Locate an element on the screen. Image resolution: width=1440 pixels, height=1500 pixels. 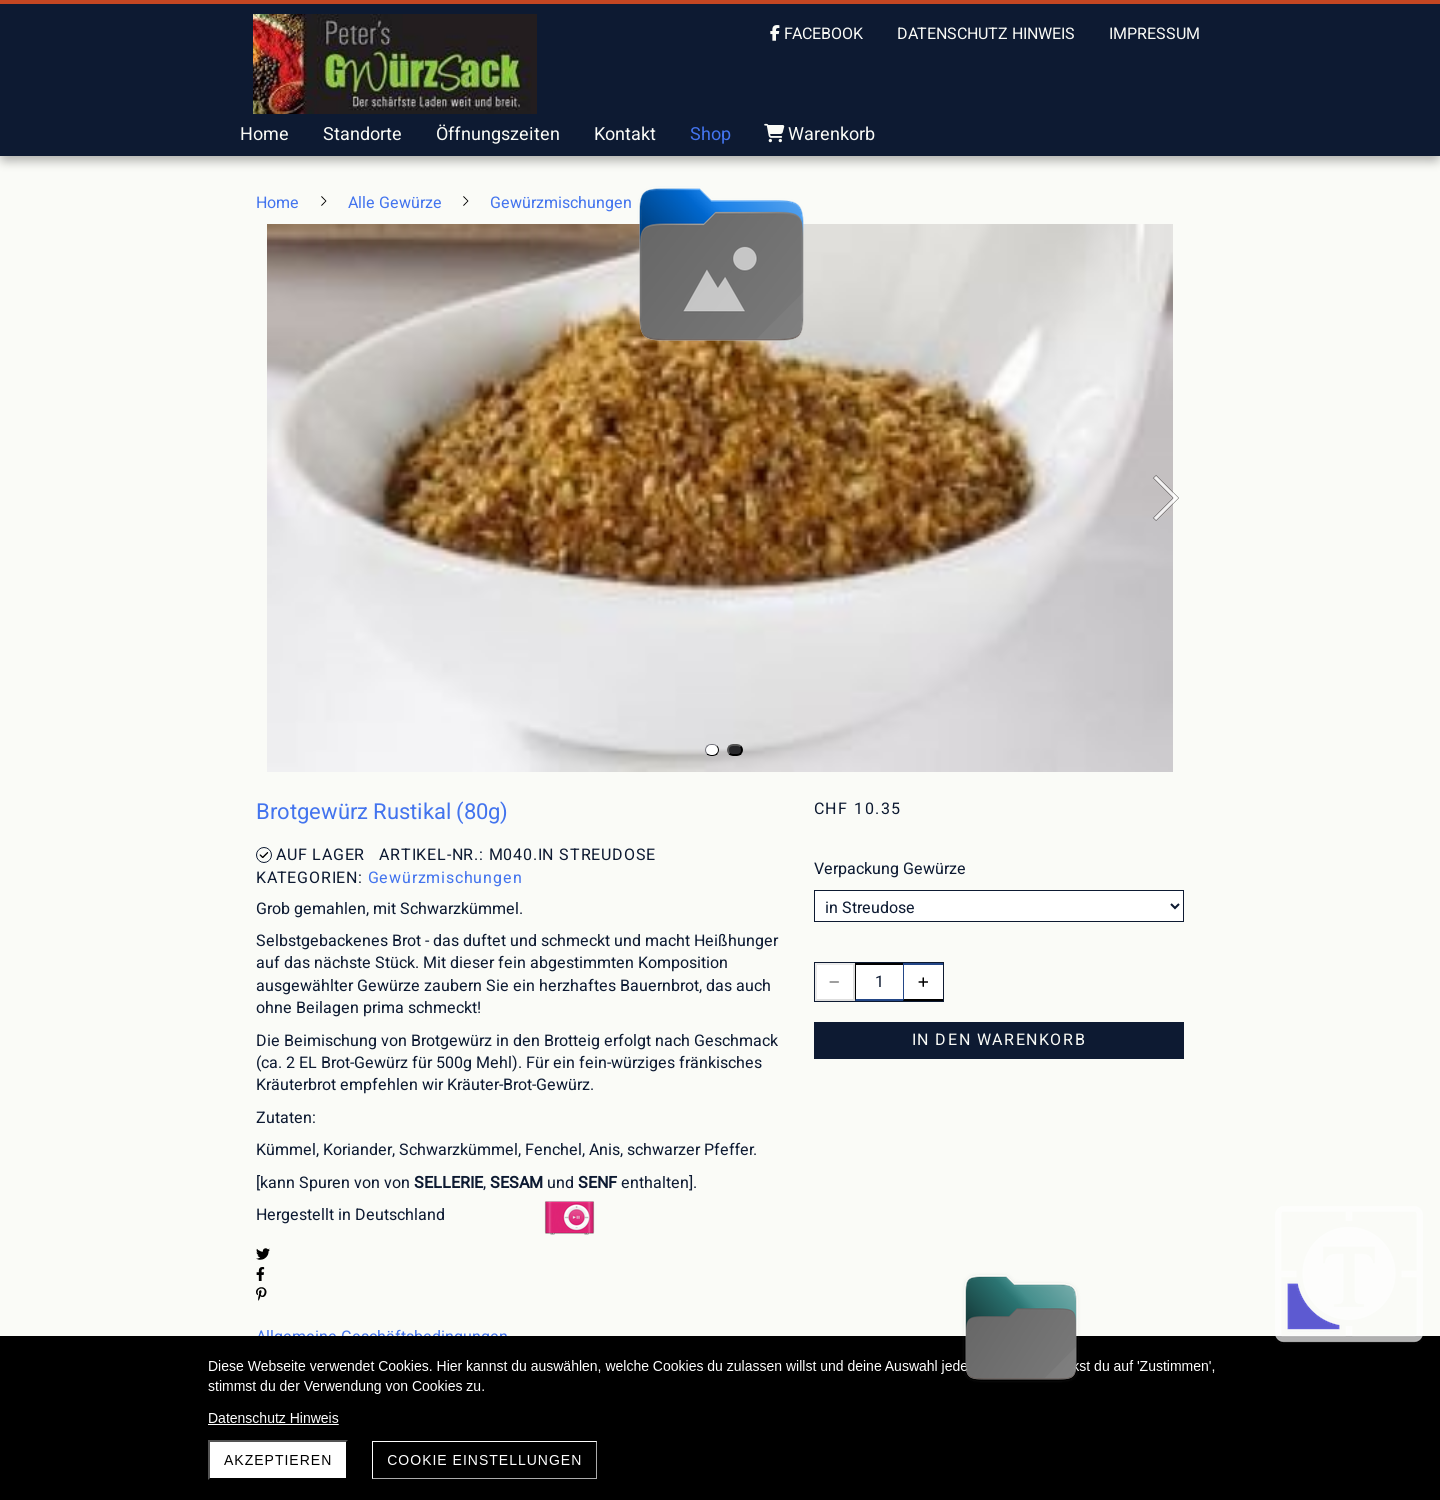
open your pictures folder is located at coordinates (721, 264).